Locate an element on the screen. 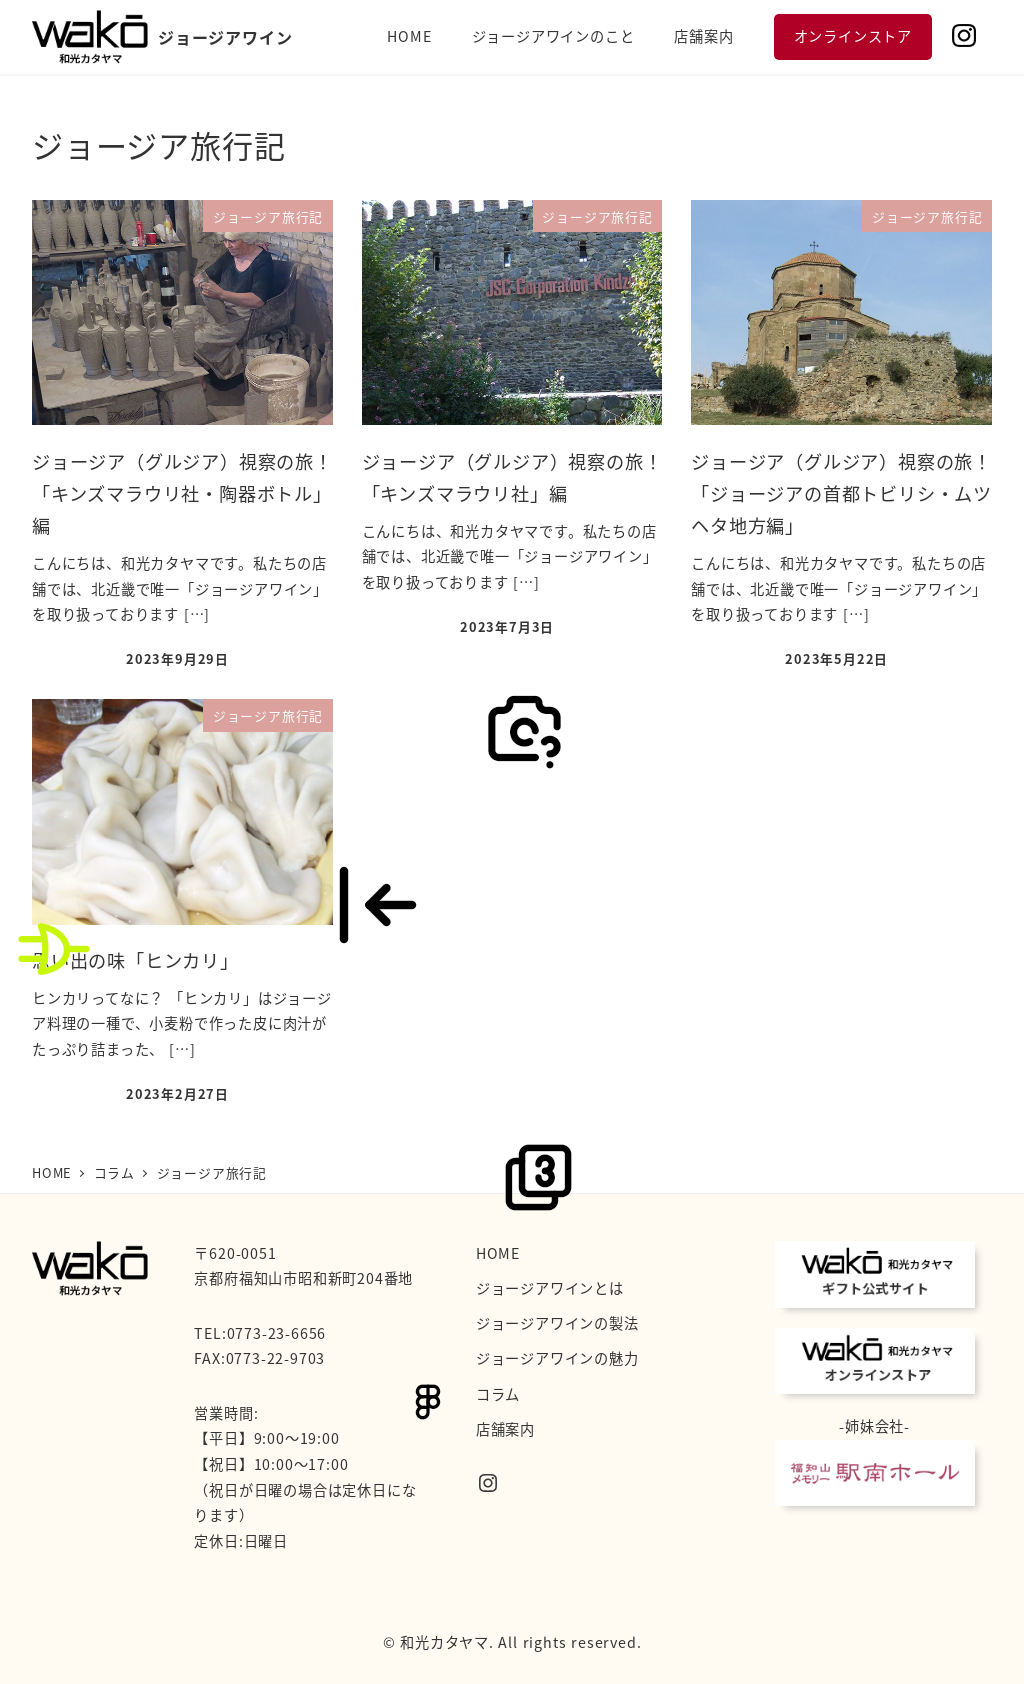 This screenshot has width=1024, height=1684. view item 3 in a series or collection is located at coordinates (538, 1177).